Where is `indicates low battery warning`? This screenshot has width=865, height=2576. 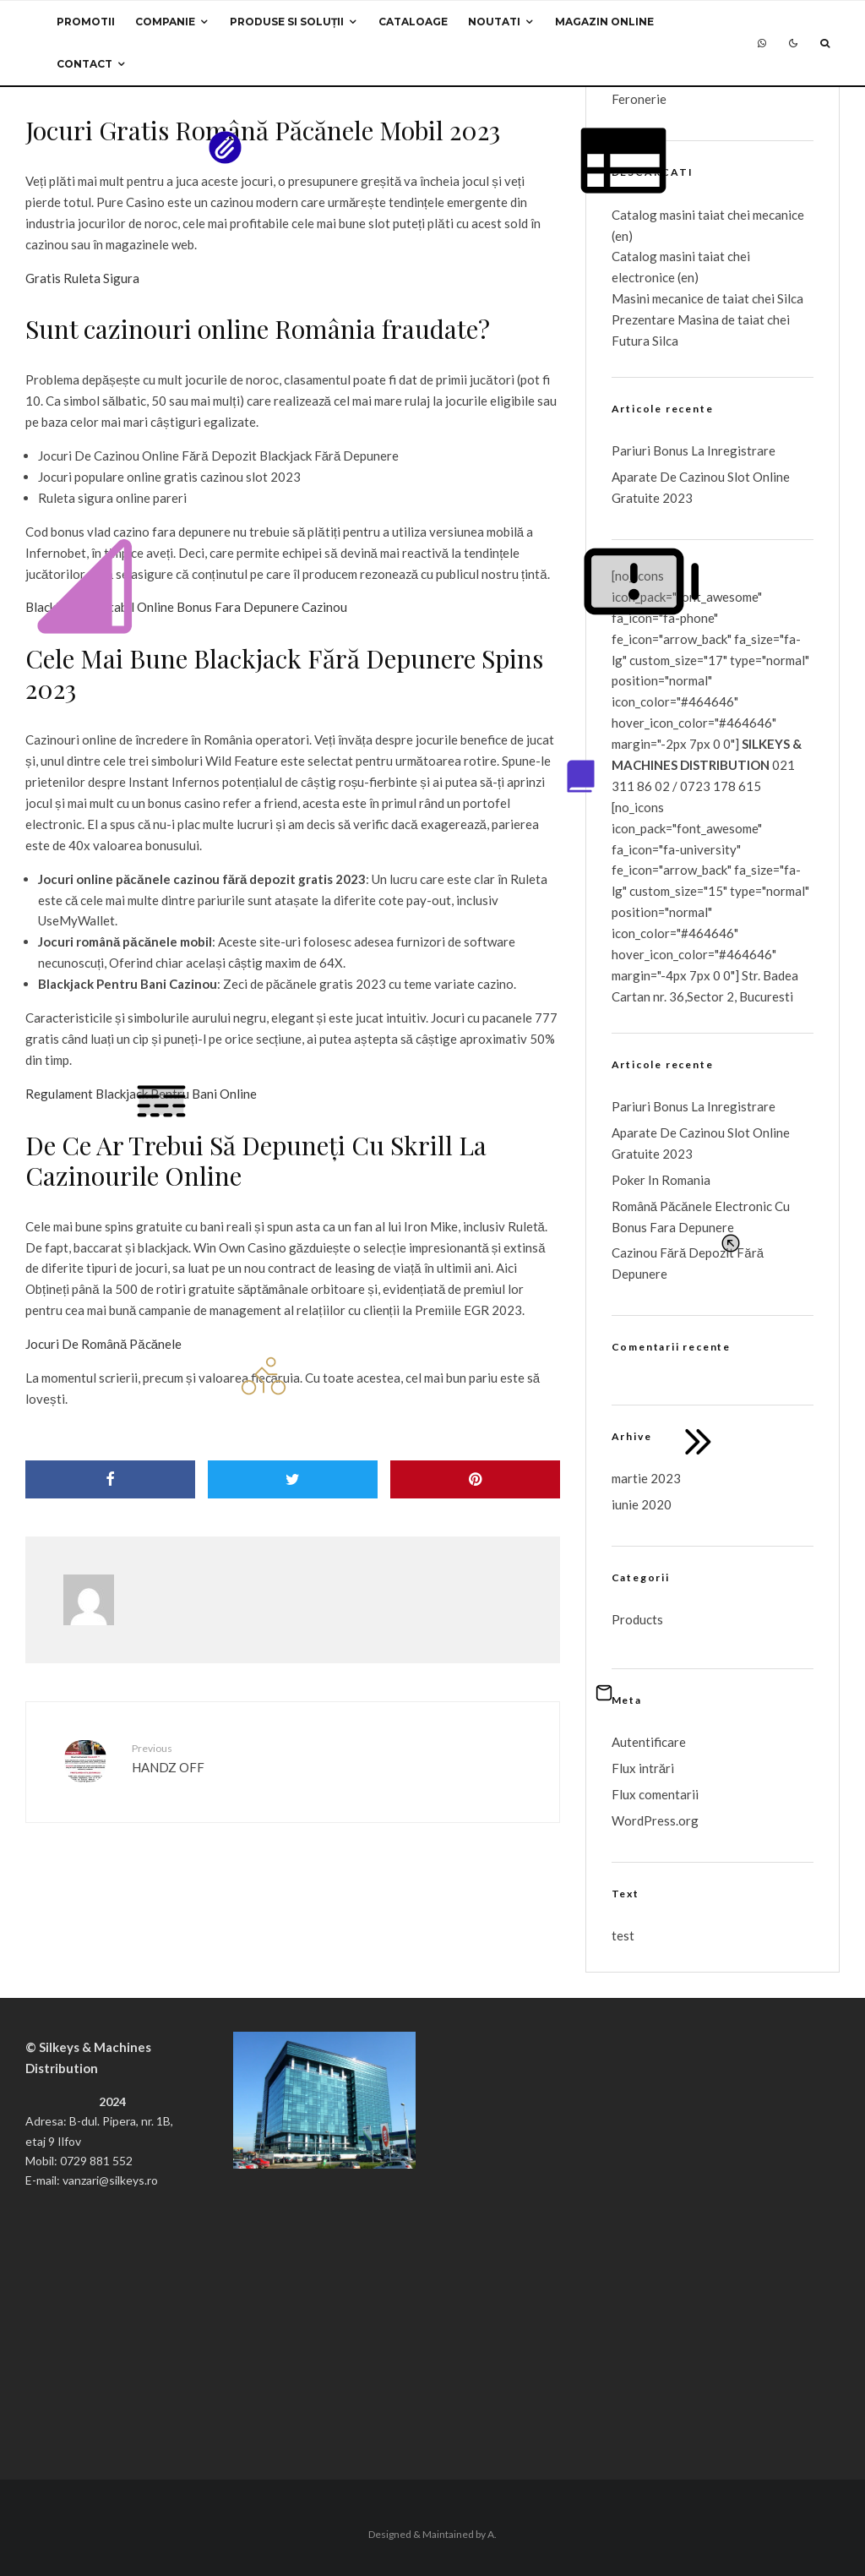 indicates low battery warning is located at coordinates (639, 581).